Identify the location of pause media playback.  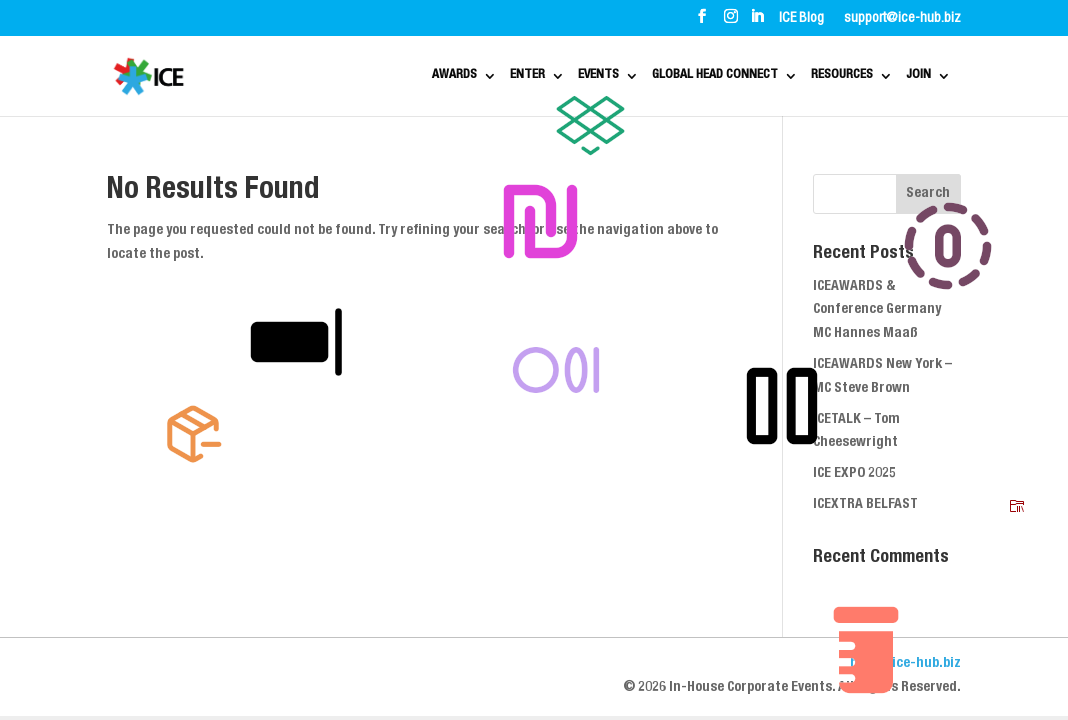
(782, 406).